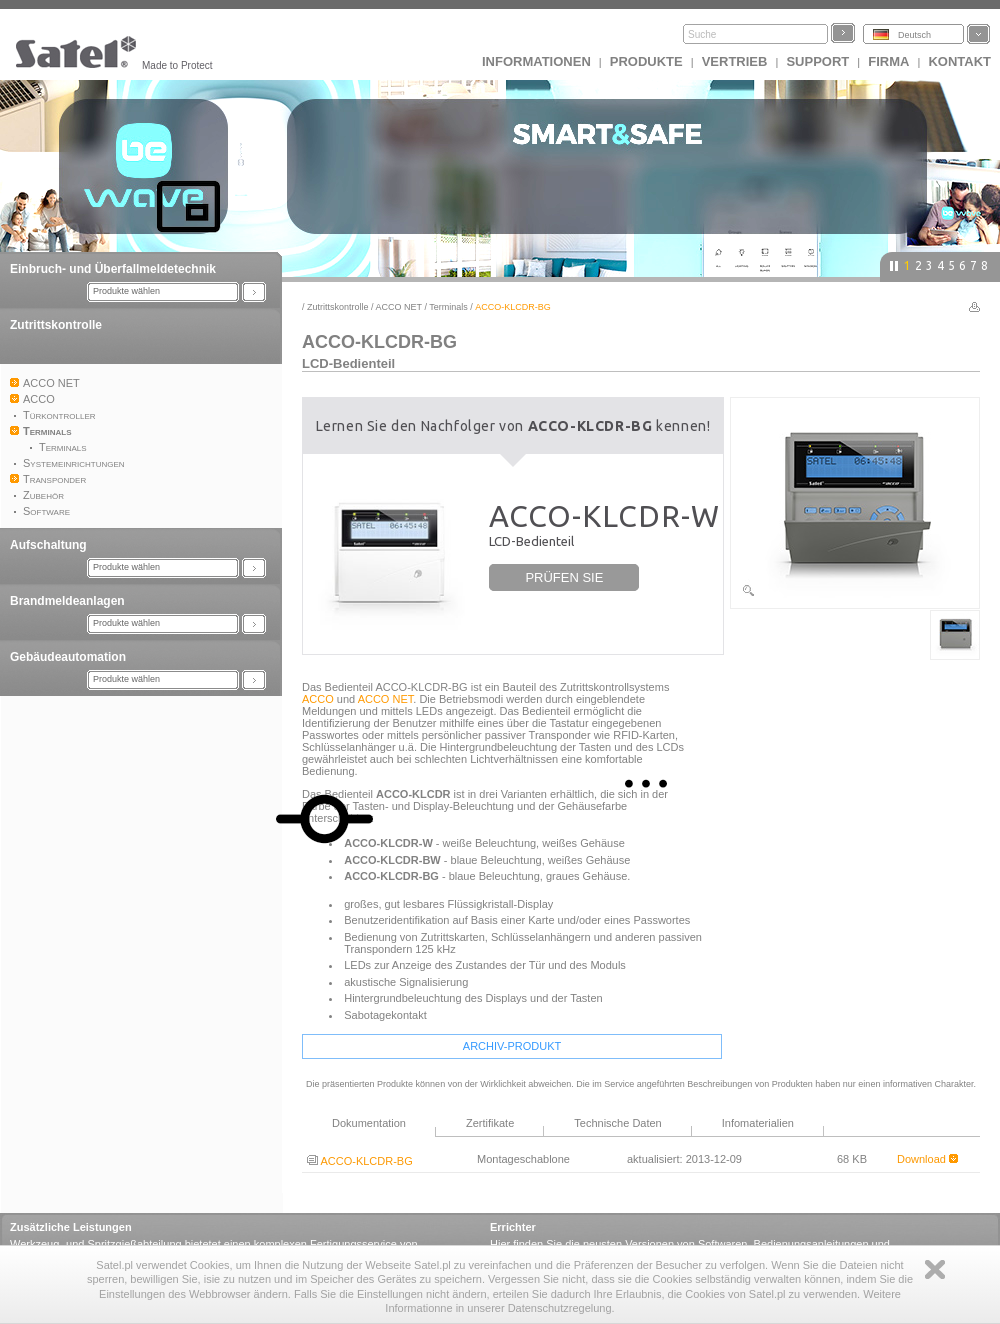  I want to click on access more options or actions, so click(646, 785).